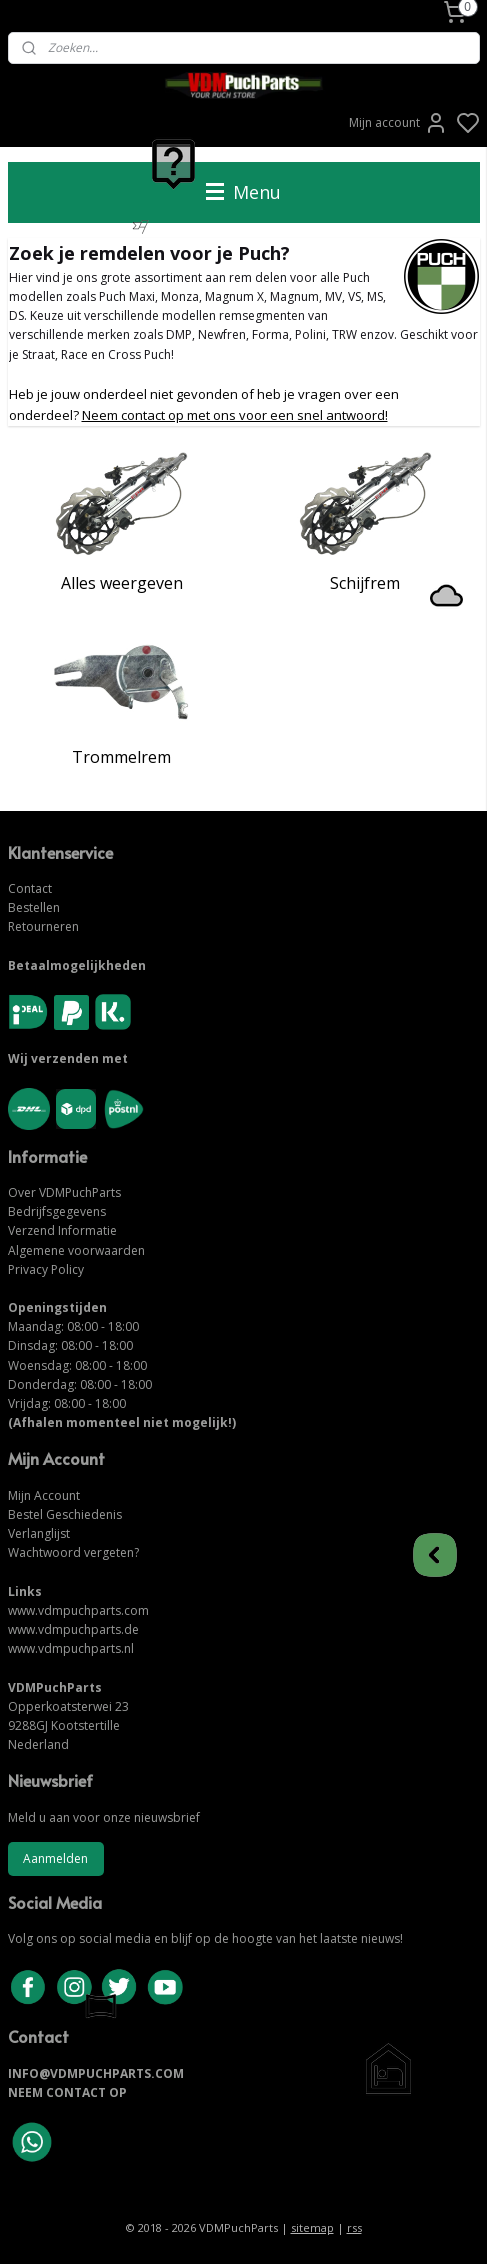 The width and height of the screenshot is (487, 2264). What do you see at coordinates (435, 1555) in the screenshot?
I see `go back to the previous screen` at bounding box center [435, 1555].